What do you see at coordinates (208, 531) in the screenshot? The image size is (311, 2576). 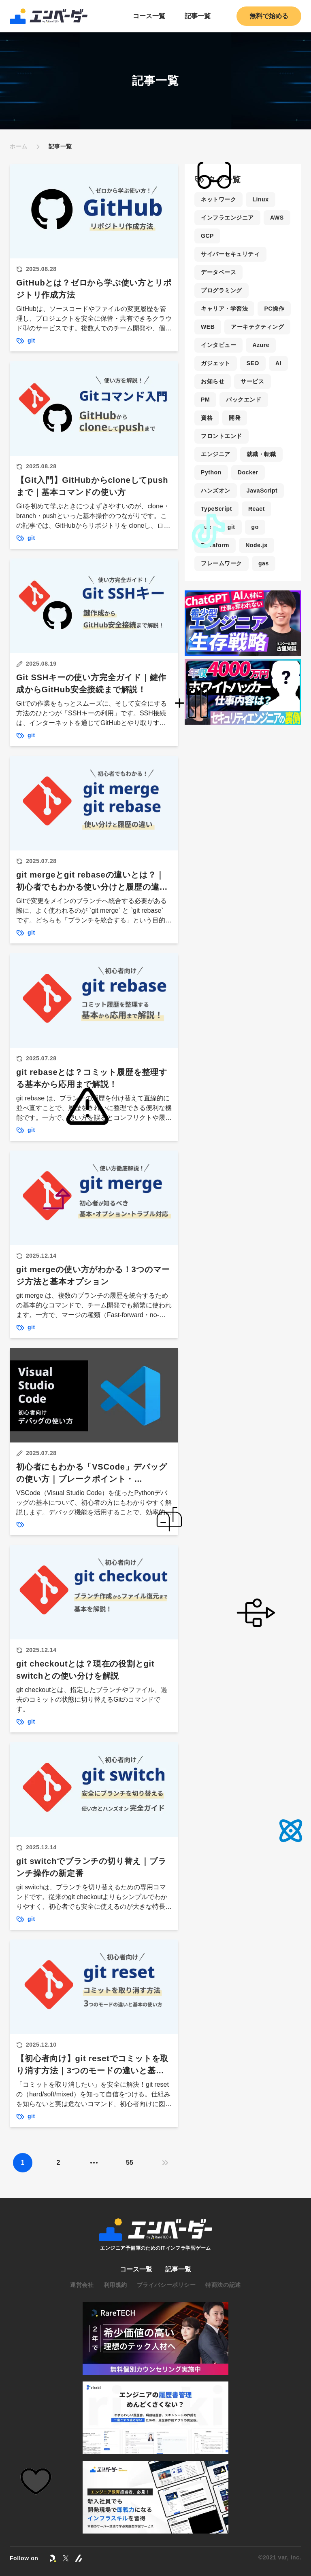 I see `open TikTok app` at bounding box center [208, 531].